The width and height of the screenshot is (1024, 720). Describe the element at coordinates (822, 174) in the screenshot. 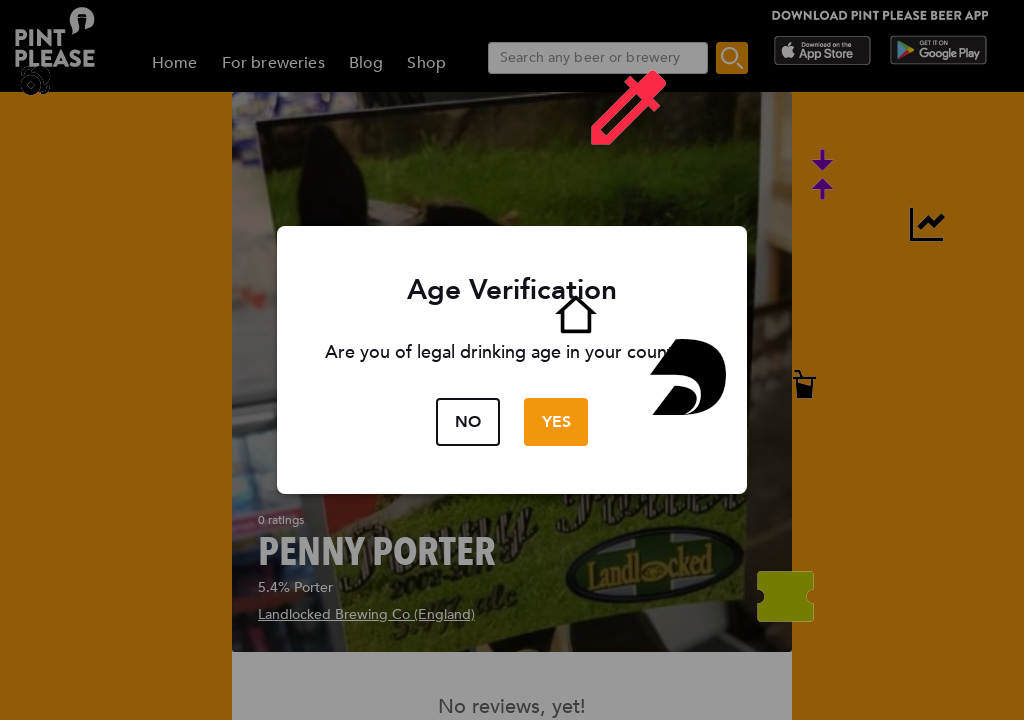

I see `collapse content vertically` at that location.